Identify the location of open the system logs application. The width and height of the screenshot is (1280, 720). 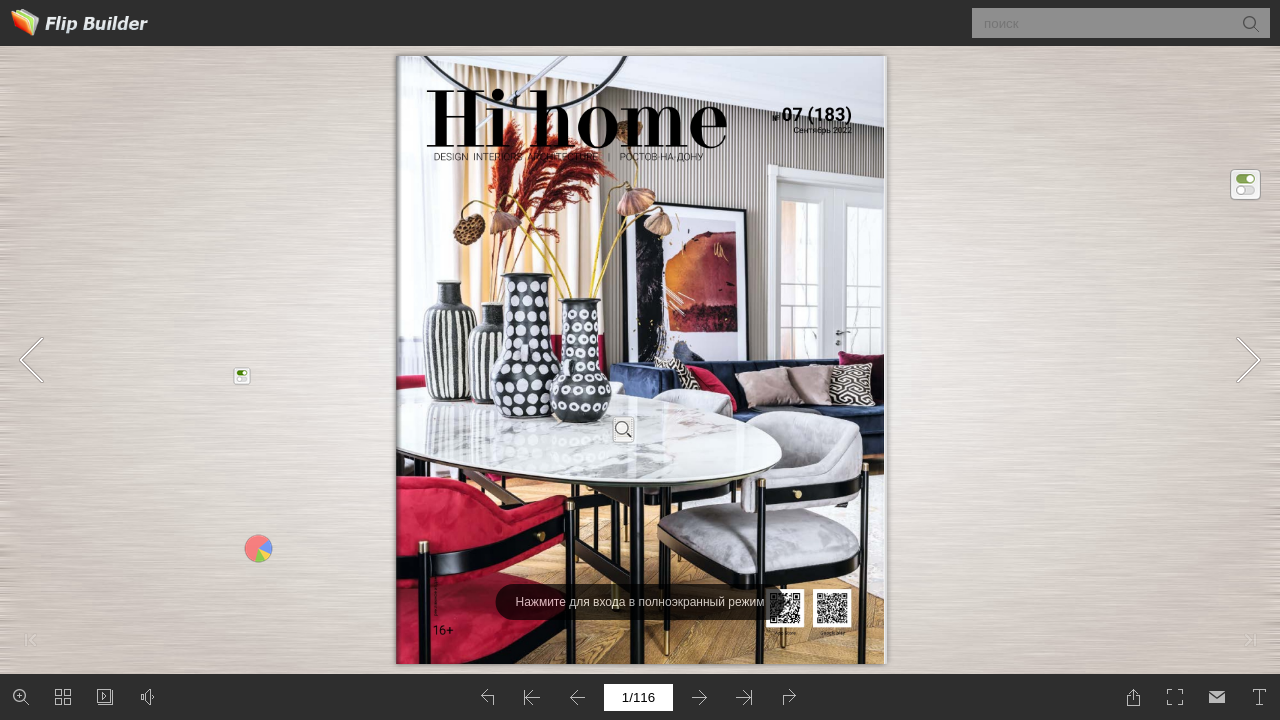
(623, 429).